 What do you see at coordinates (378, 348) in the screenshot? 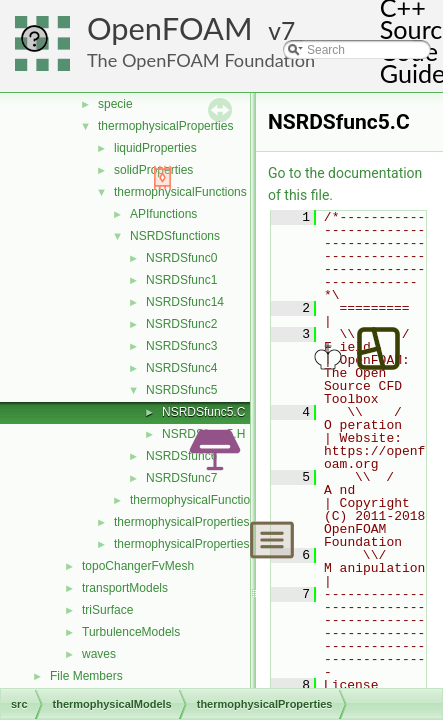
I see `switch to collage layout view` at bounding box center [378, 348].